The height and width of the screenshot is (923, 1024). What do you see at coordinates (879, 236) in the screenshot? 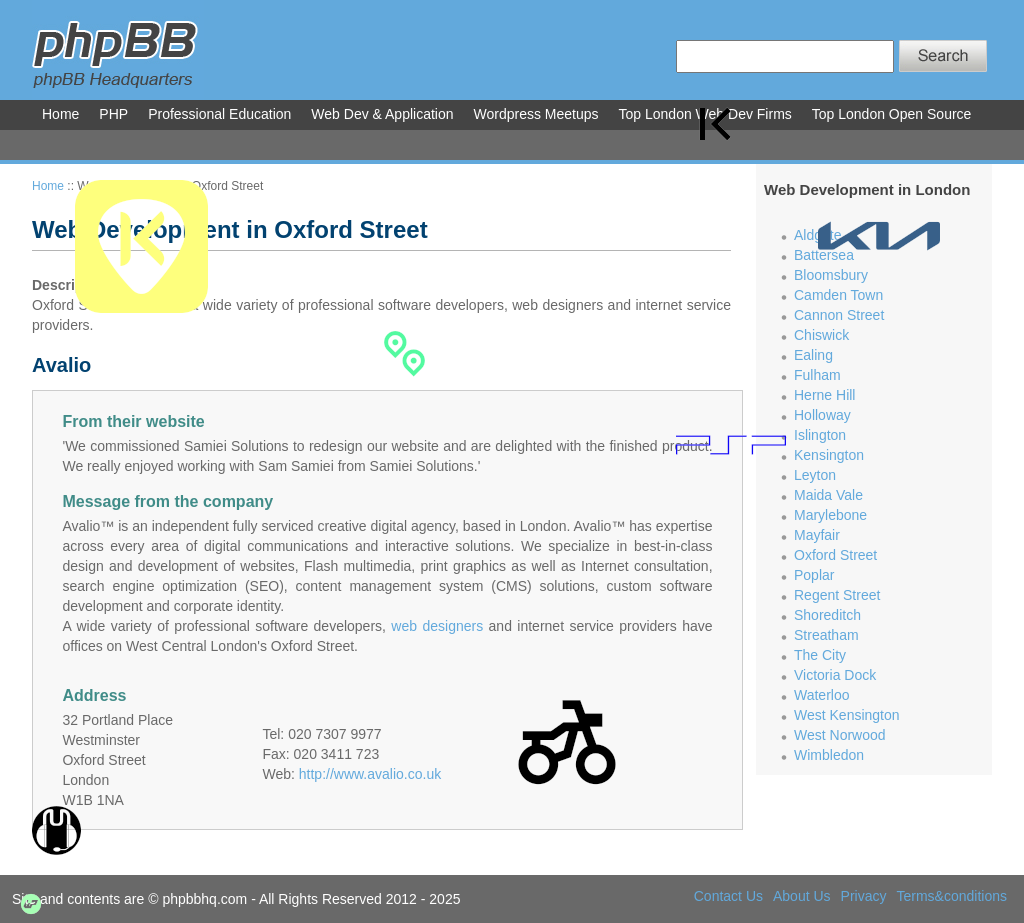
I see `Kia brand logo` at bounding box center [879, 236].